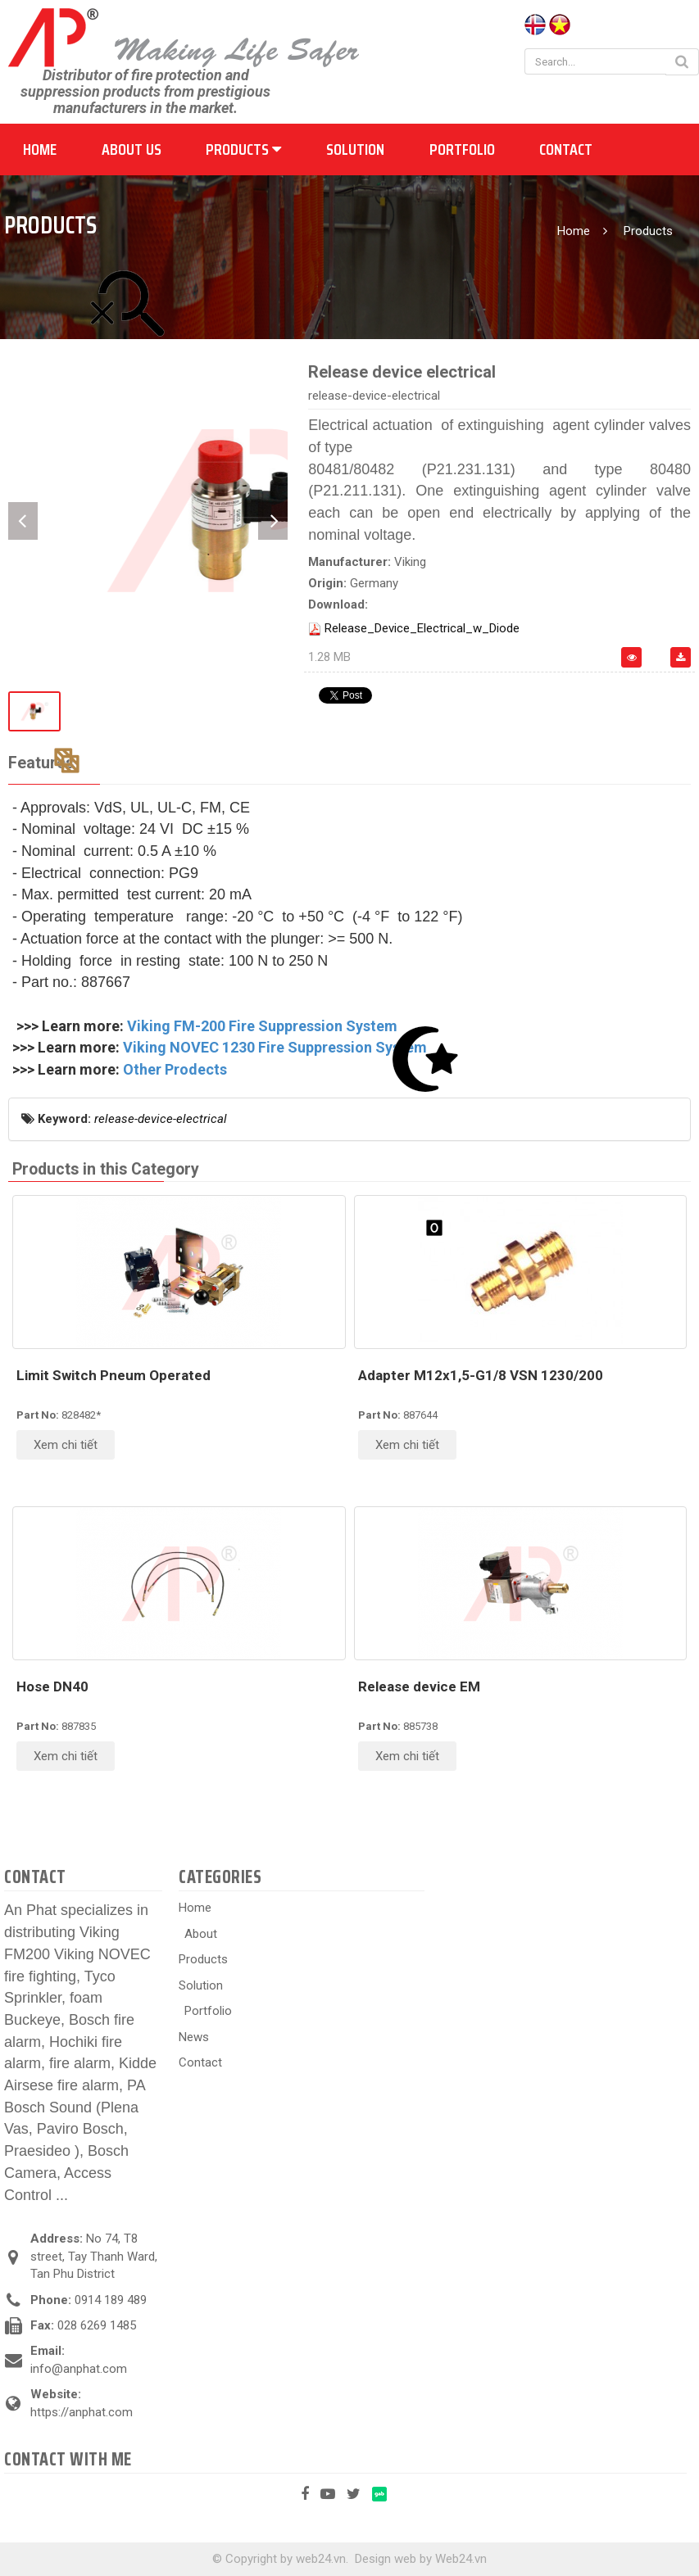  I want to click on exclude or subtract overlapping areas, so click(66, 760).